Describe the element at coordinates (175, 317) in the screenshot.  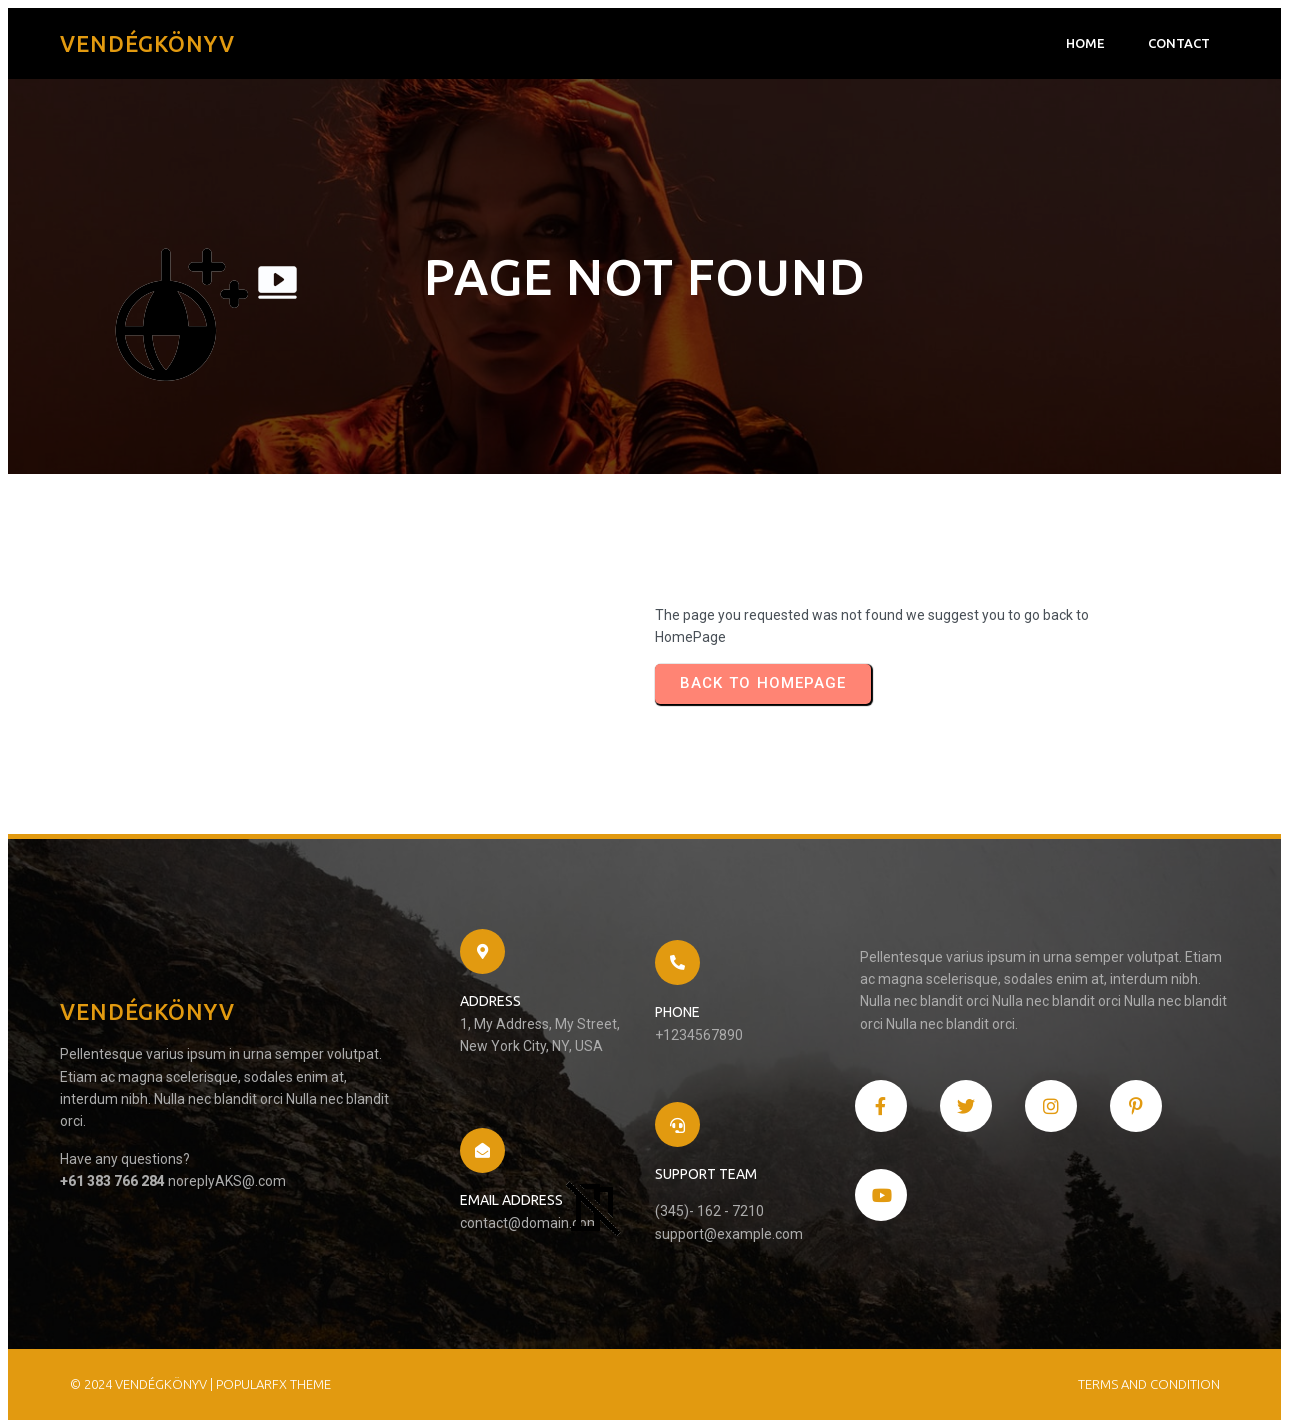
I see `access party or event mode` at that location.